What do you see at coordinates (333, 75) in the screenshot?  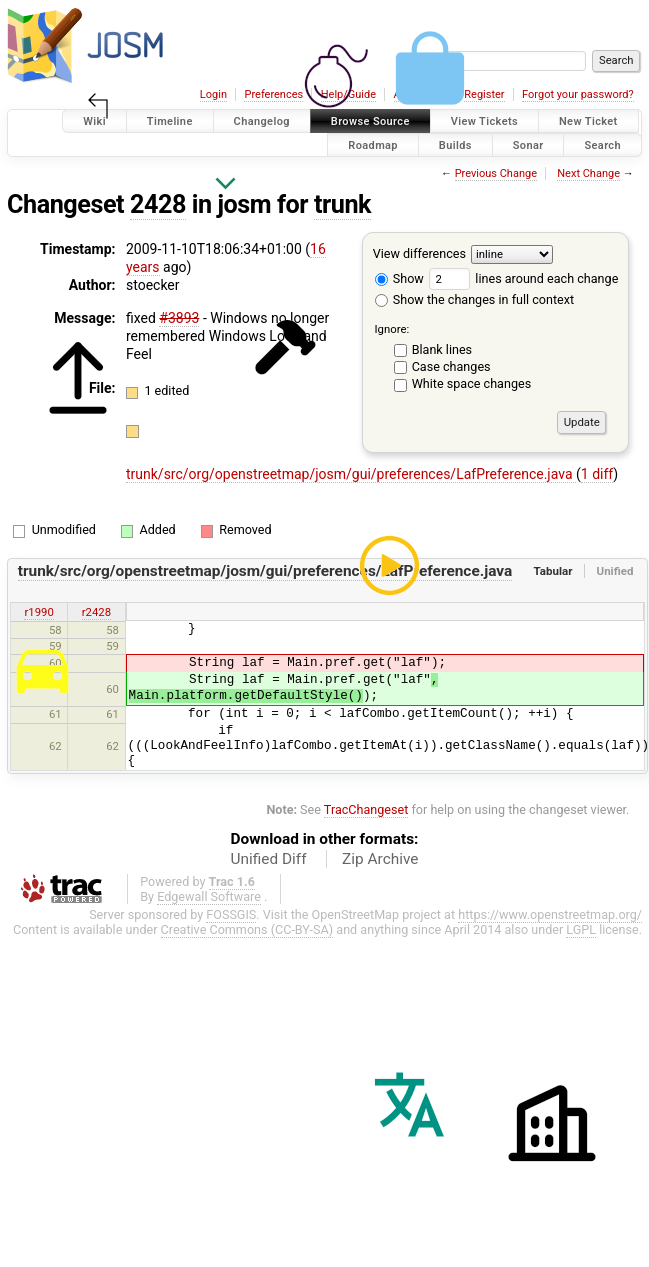 I see `indicates a destructive or irreversible action` at bounding box center [333, 75].